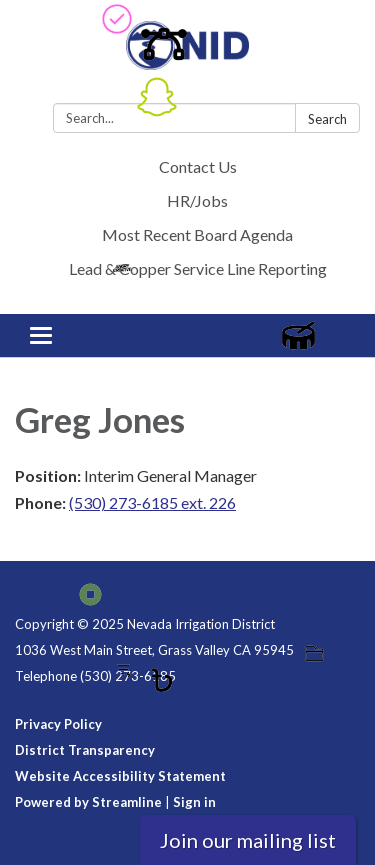 This screenshot has width=375, height=865. I want to click on indicates price or amount in bangladeshi taka, so click(162, 680).